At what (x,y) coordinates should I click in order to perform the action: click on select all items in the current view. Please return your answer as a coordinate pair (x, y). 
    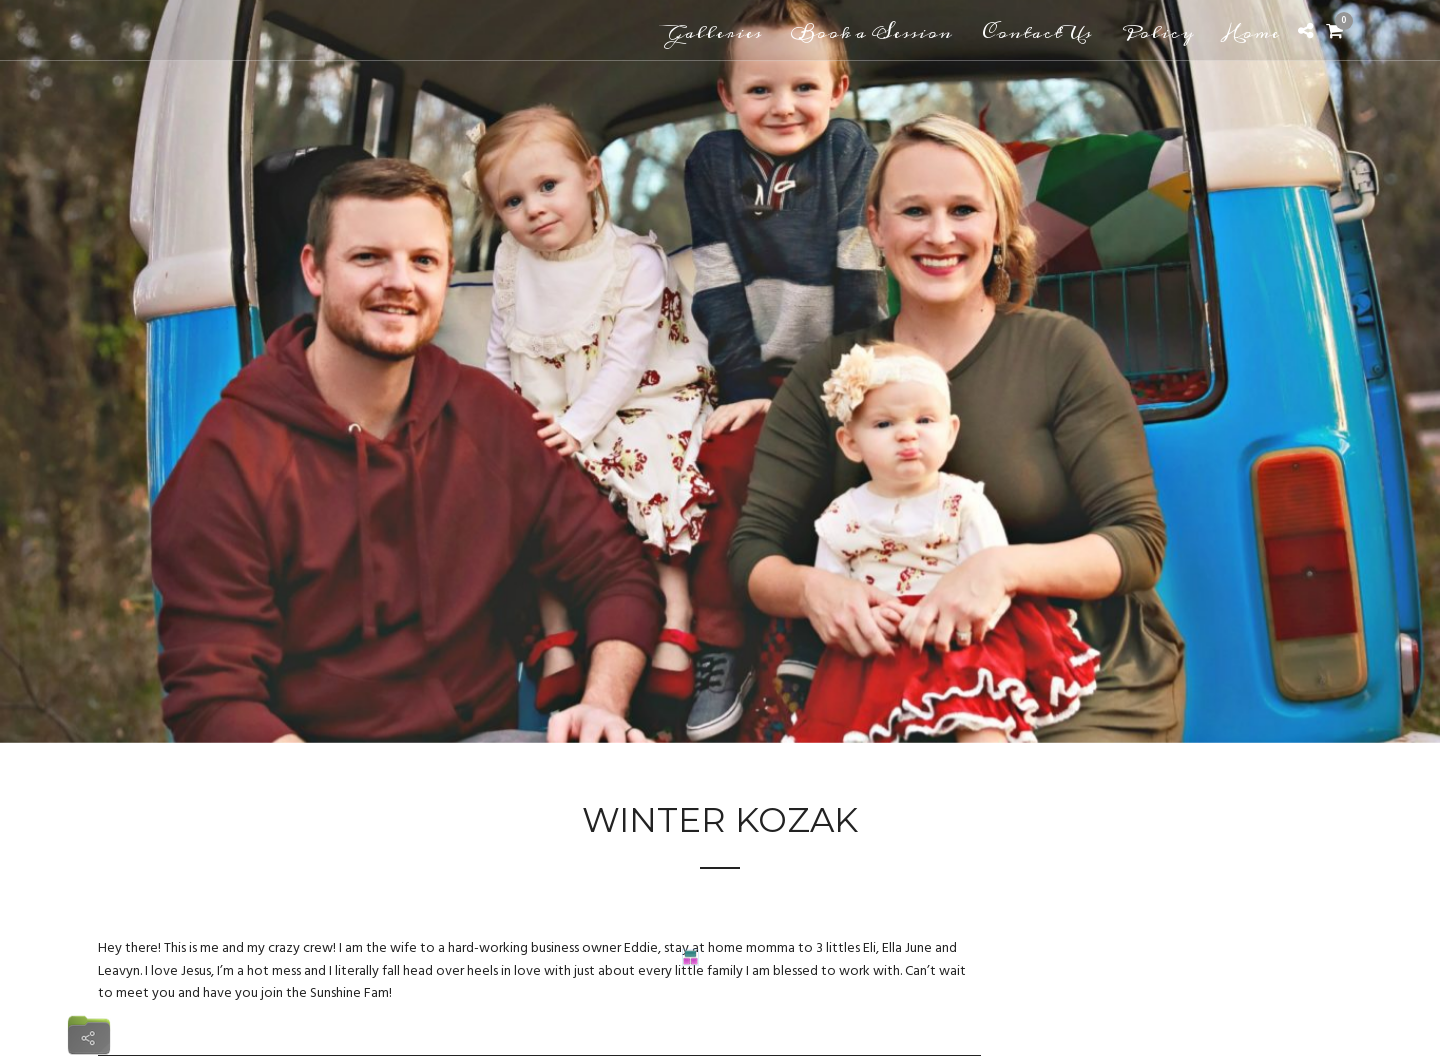
    Looking at the image, I should click on (690, 957).